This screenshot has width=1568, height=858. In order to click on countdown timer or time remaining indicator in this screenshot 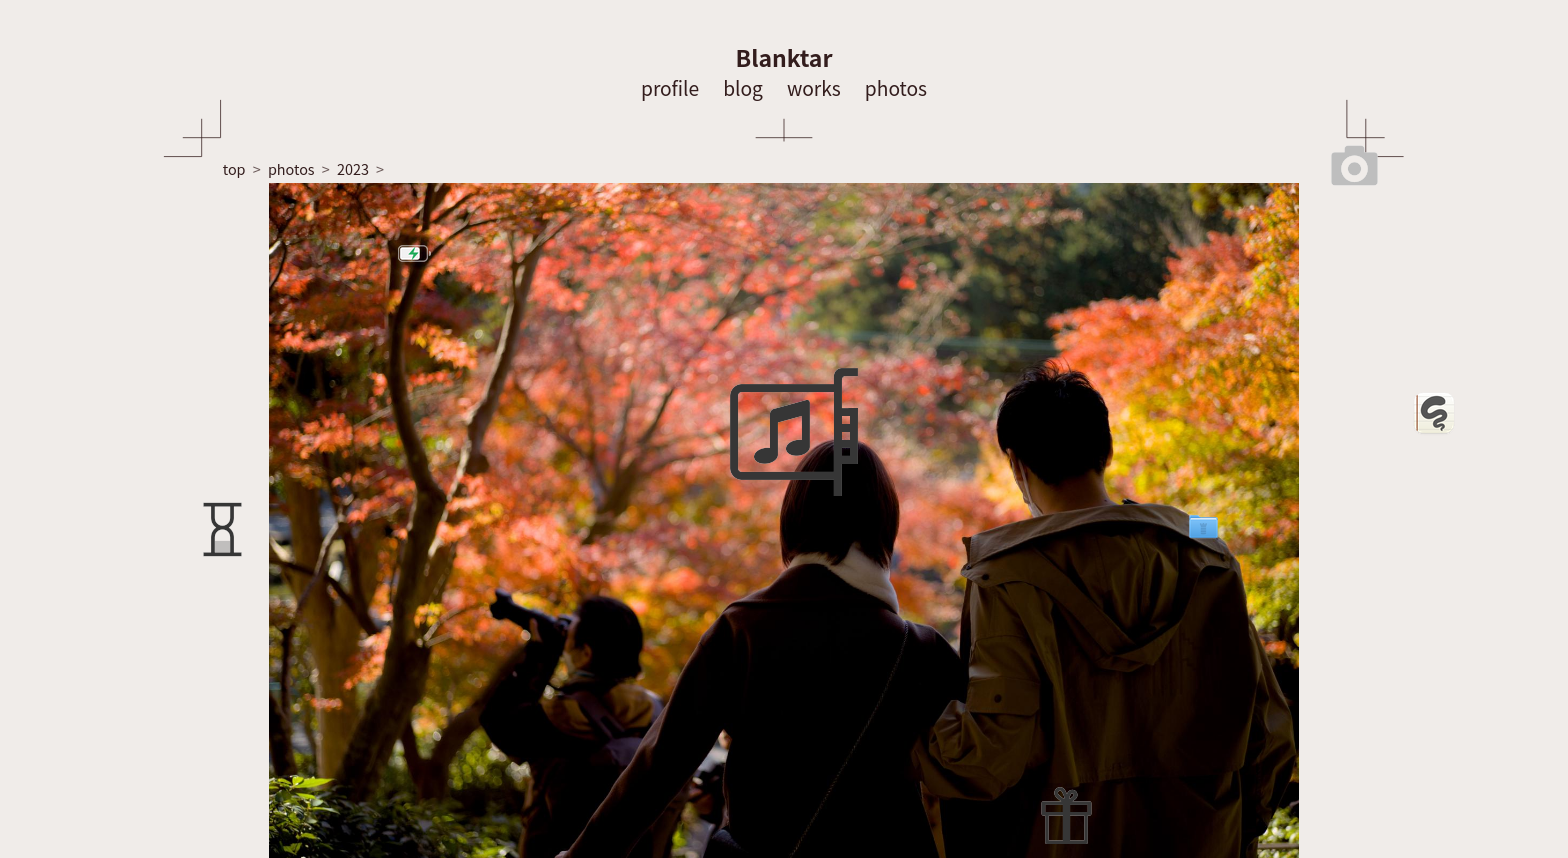, I will do `click(222, 529)`.